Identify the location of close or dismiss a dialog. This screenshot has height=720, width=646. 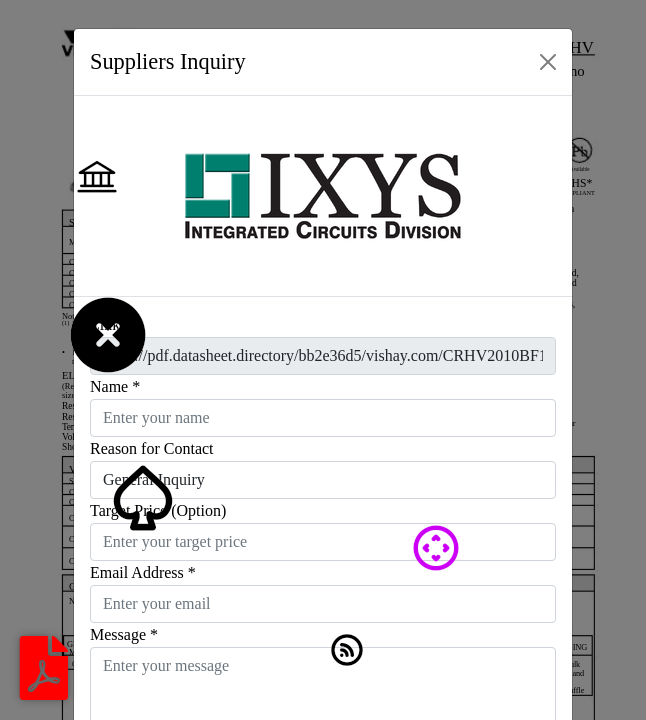
(108, 335).